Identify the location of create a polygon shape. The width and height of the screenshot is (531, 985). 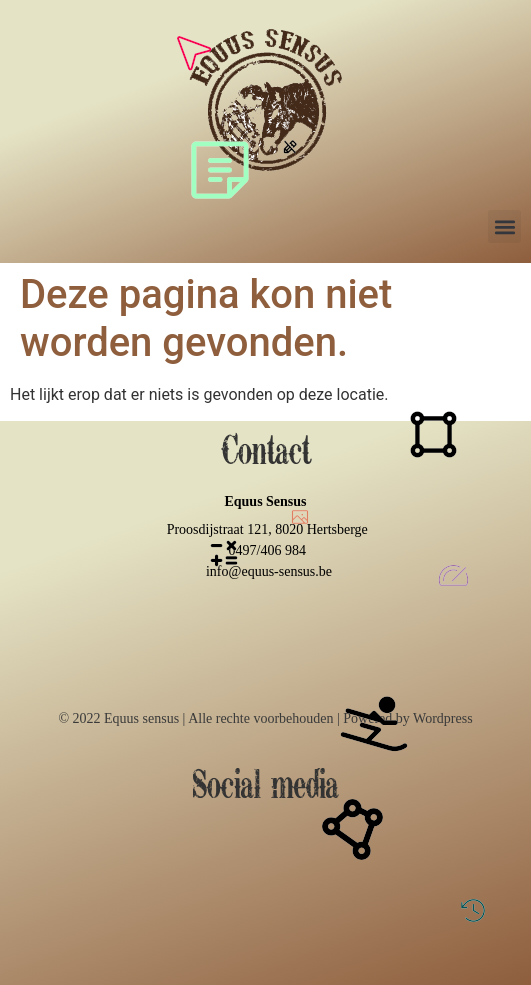
(352, 829).